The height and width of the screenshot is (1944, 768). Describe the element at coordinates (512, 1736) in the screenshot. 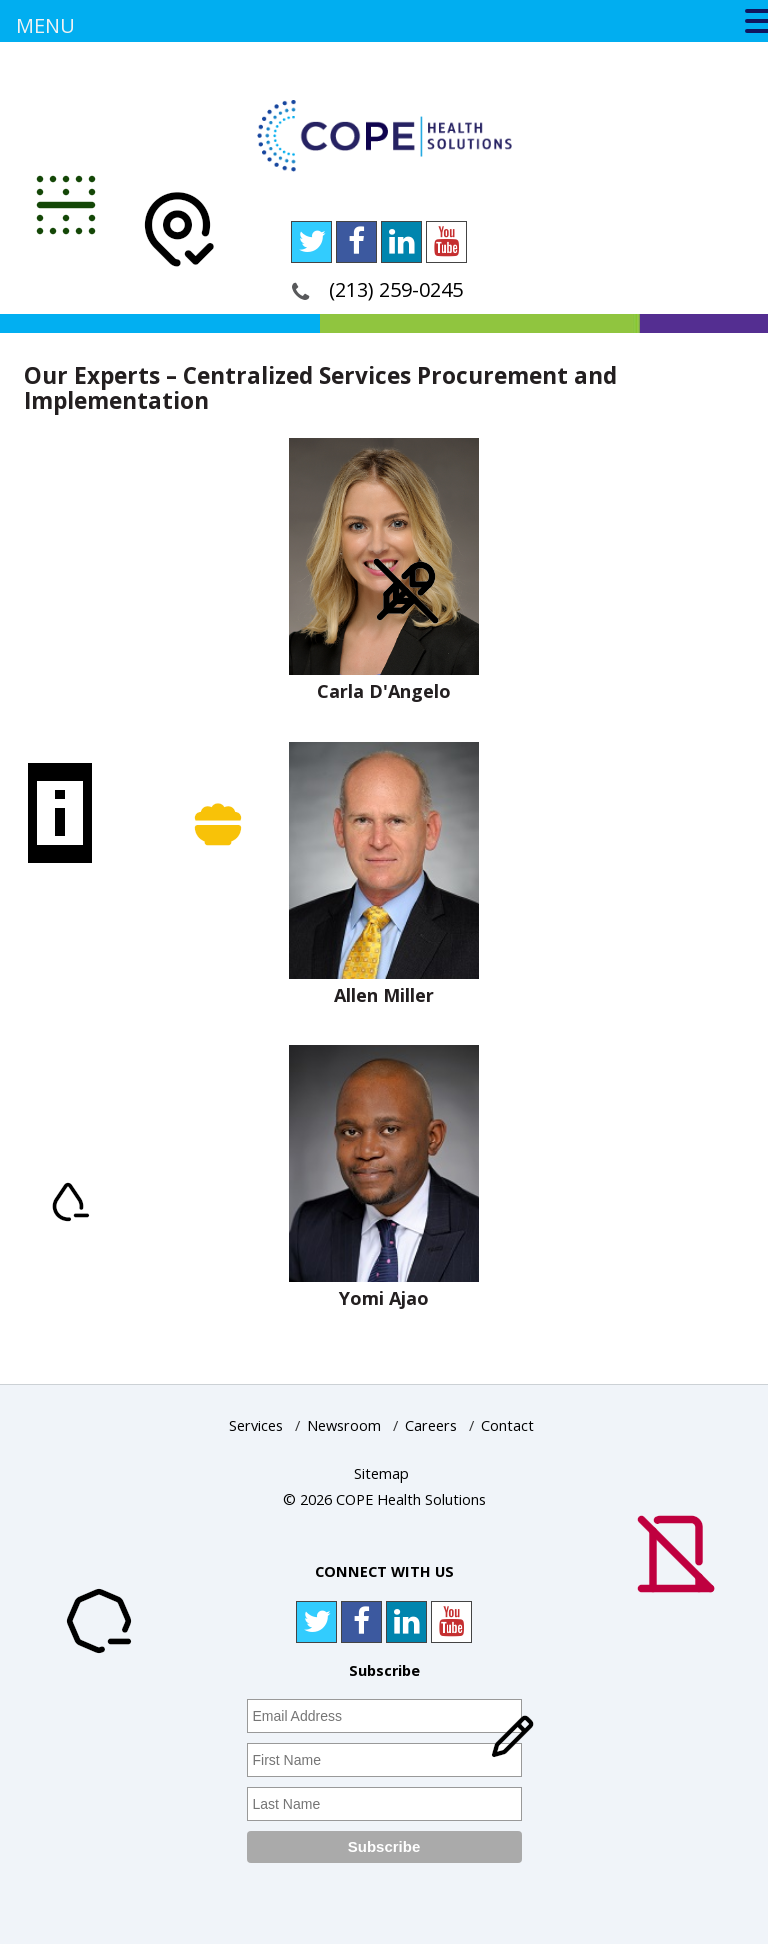

I see `edit content or settings` at that location.